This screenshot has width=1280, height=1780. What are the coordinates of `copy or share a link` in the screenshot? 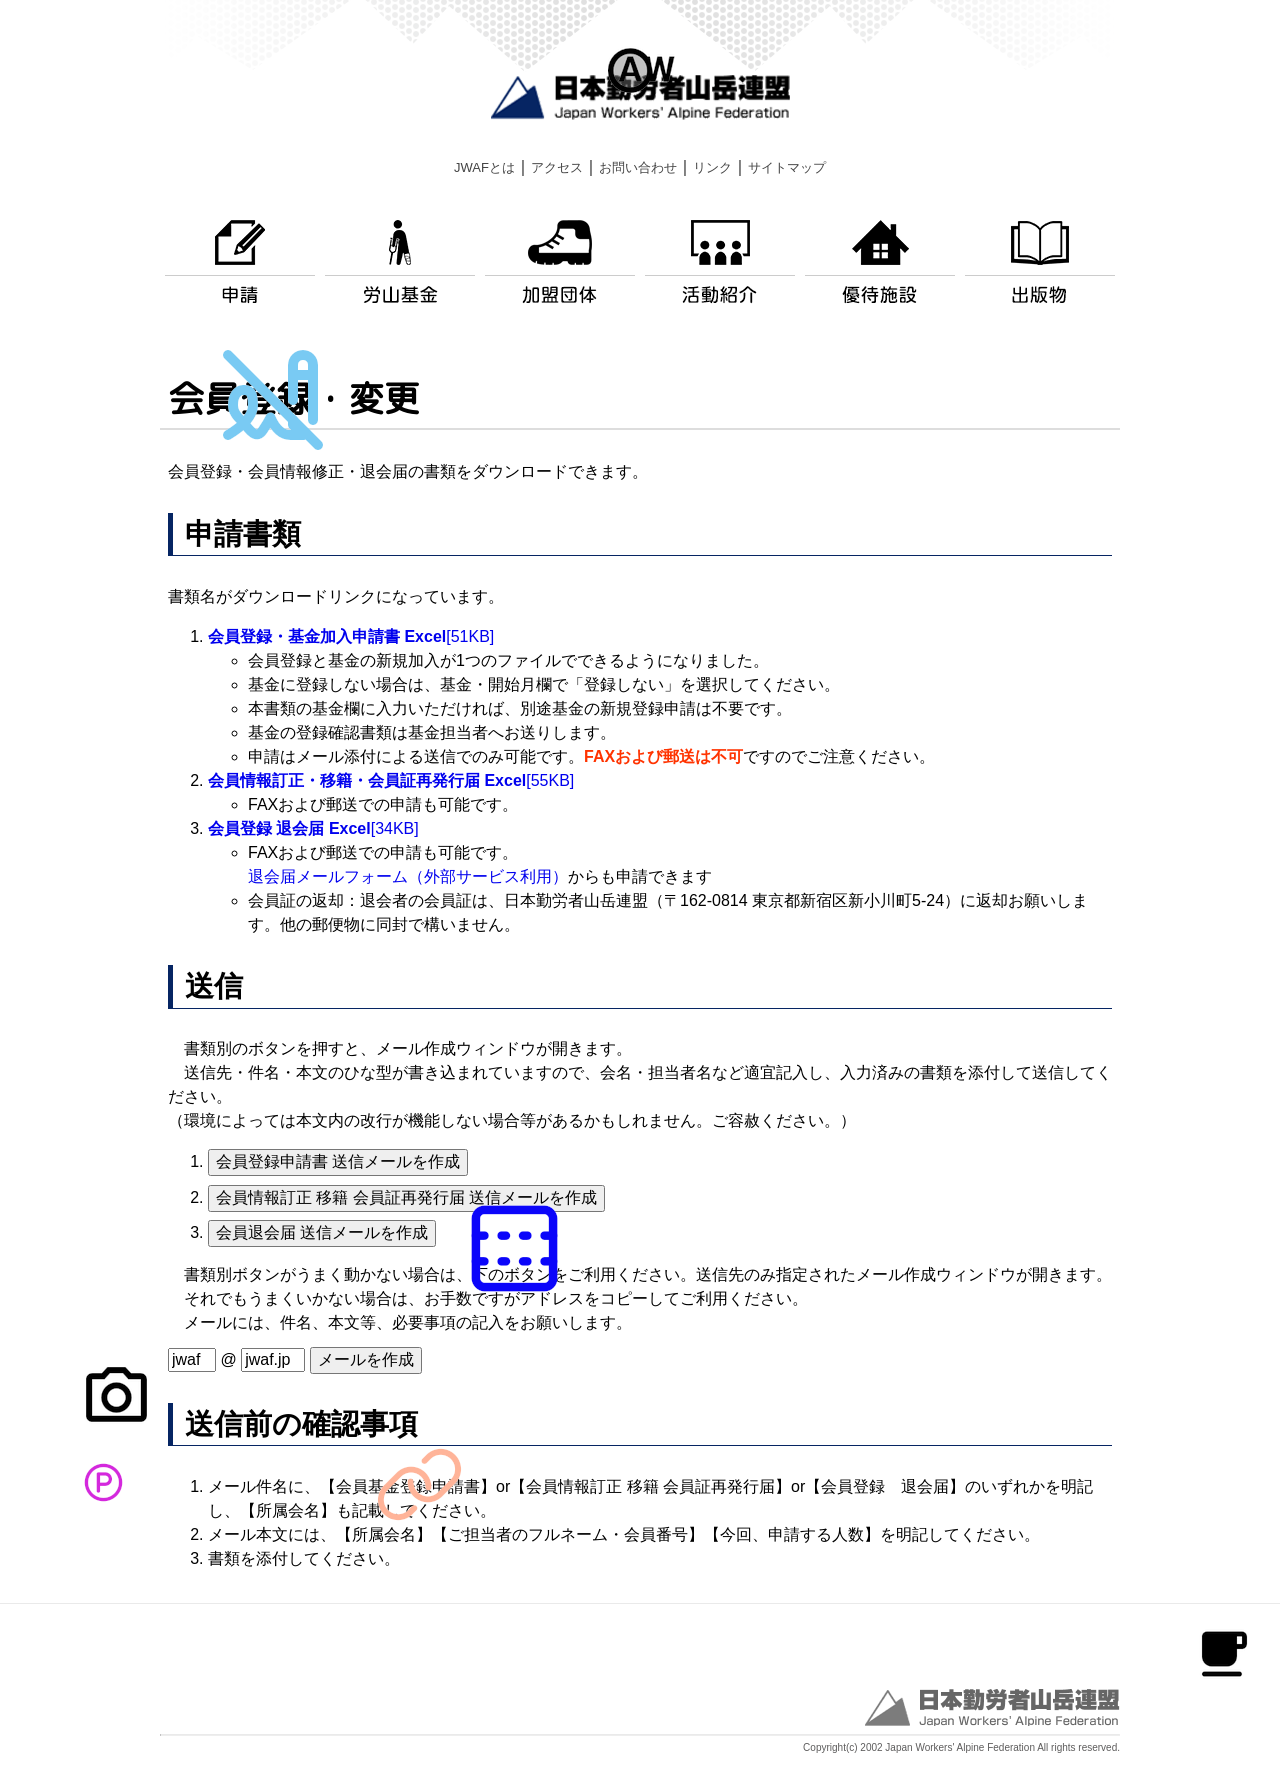 It's located at (419, 1484).